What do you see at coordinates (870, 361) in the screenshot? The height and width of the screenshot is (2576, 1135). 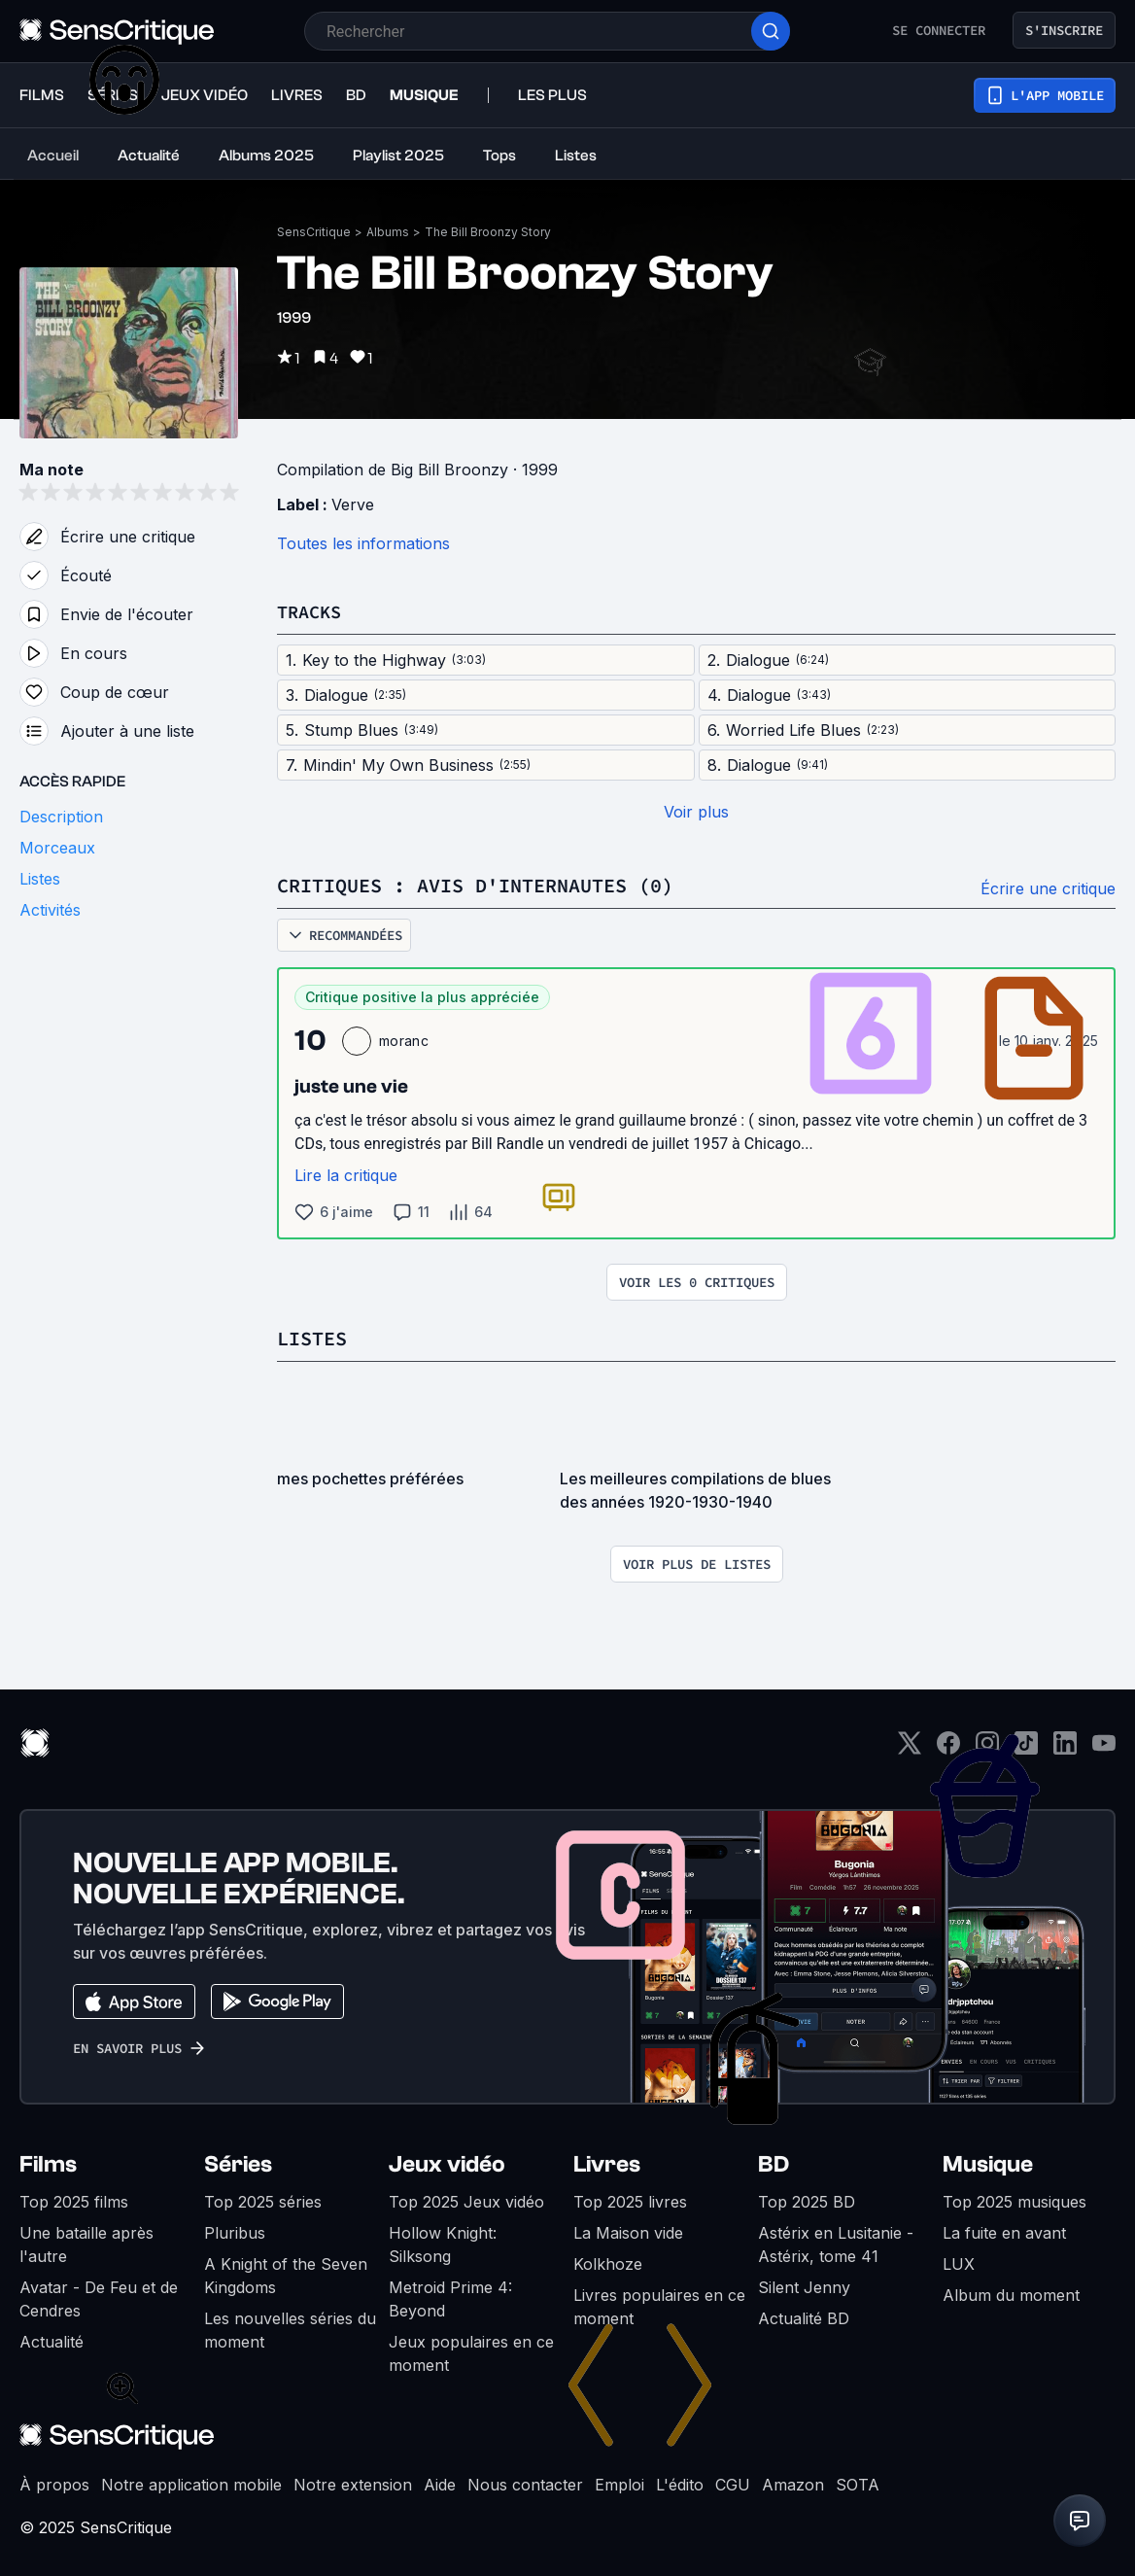 I see `access education or learning features` at bounding box center [870, 361].